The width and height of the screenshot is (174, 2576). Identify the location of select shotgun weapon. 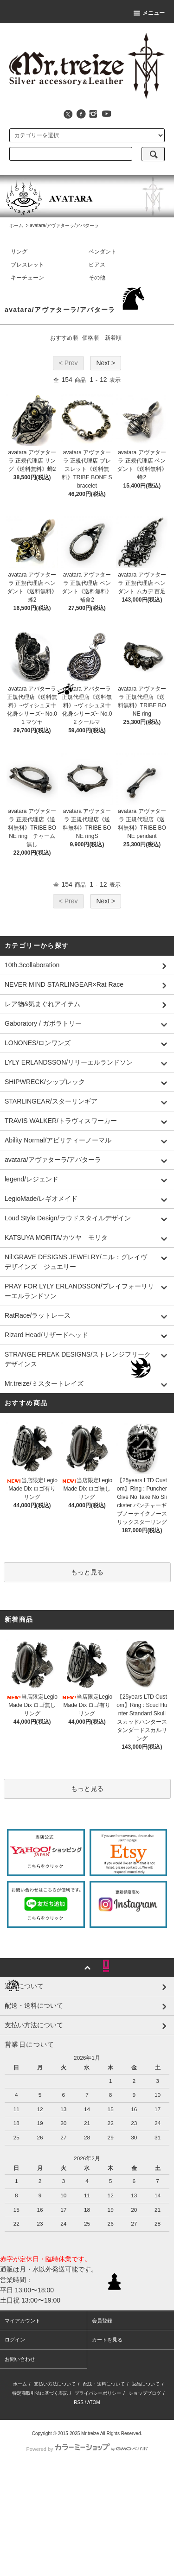
(106, 1966).